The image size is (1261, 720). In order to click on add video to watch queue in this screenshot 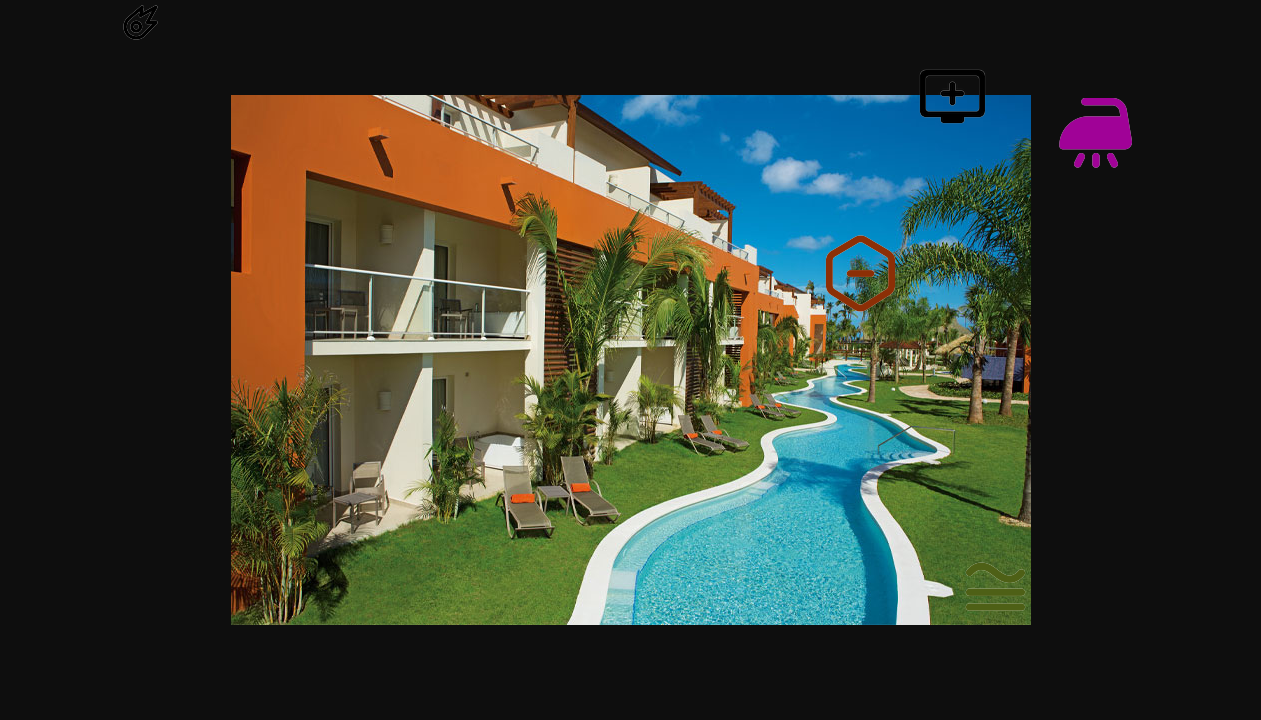, I will do `click(952, 96)`.